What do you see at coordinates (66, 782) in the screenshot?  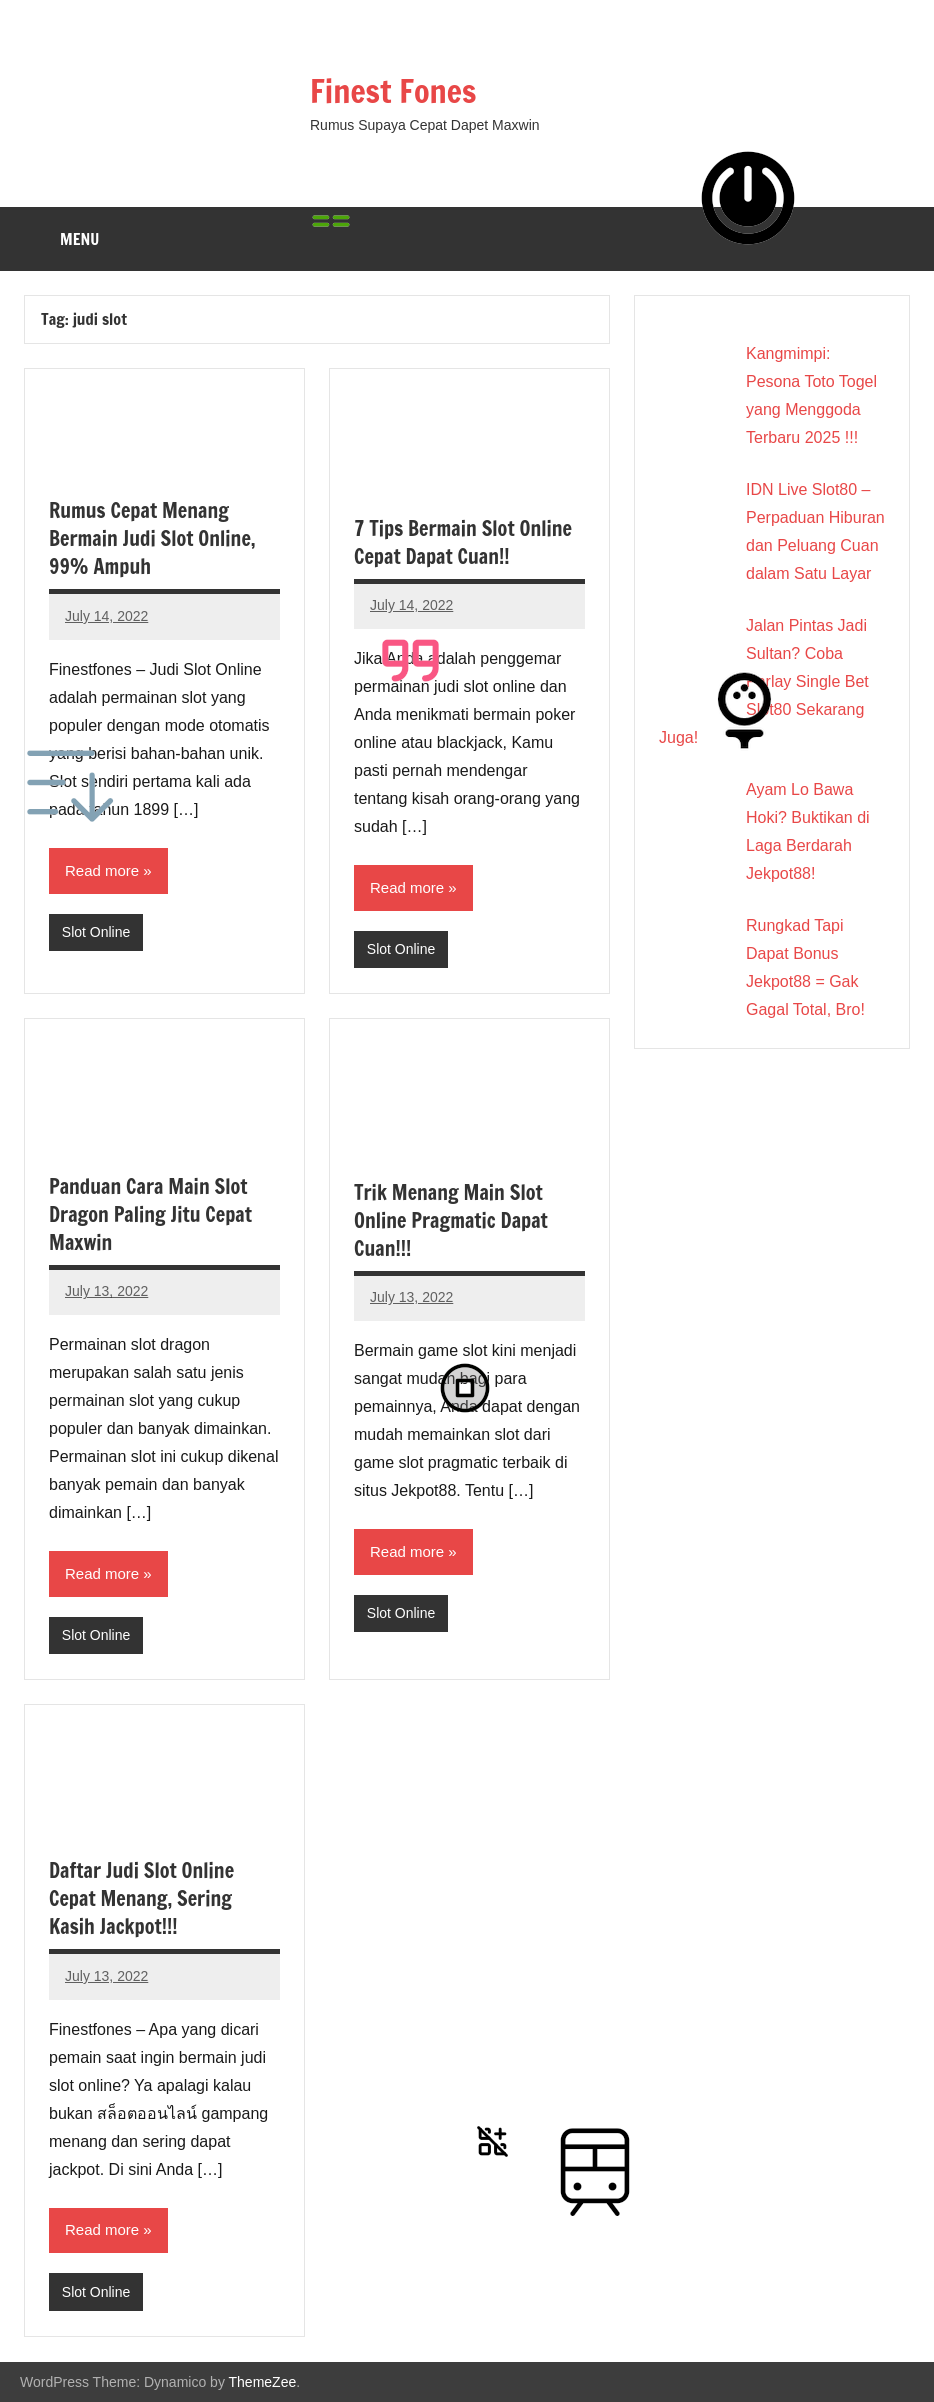 I see `sort items in ascending order` at bounding box center [66, 782].